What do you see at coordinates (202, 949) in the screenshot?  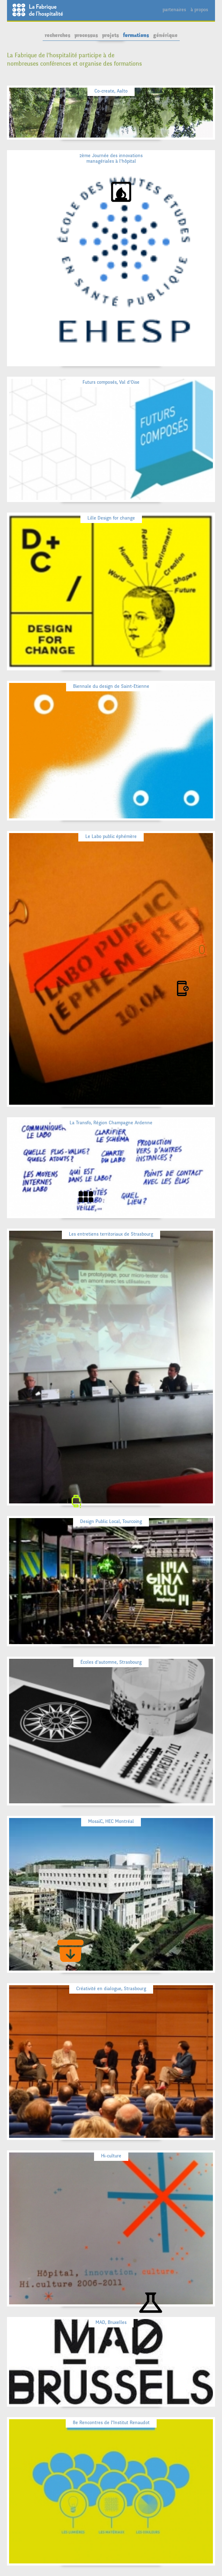 I see `set exposure compensation to zero` at bounding box center [202, 949].